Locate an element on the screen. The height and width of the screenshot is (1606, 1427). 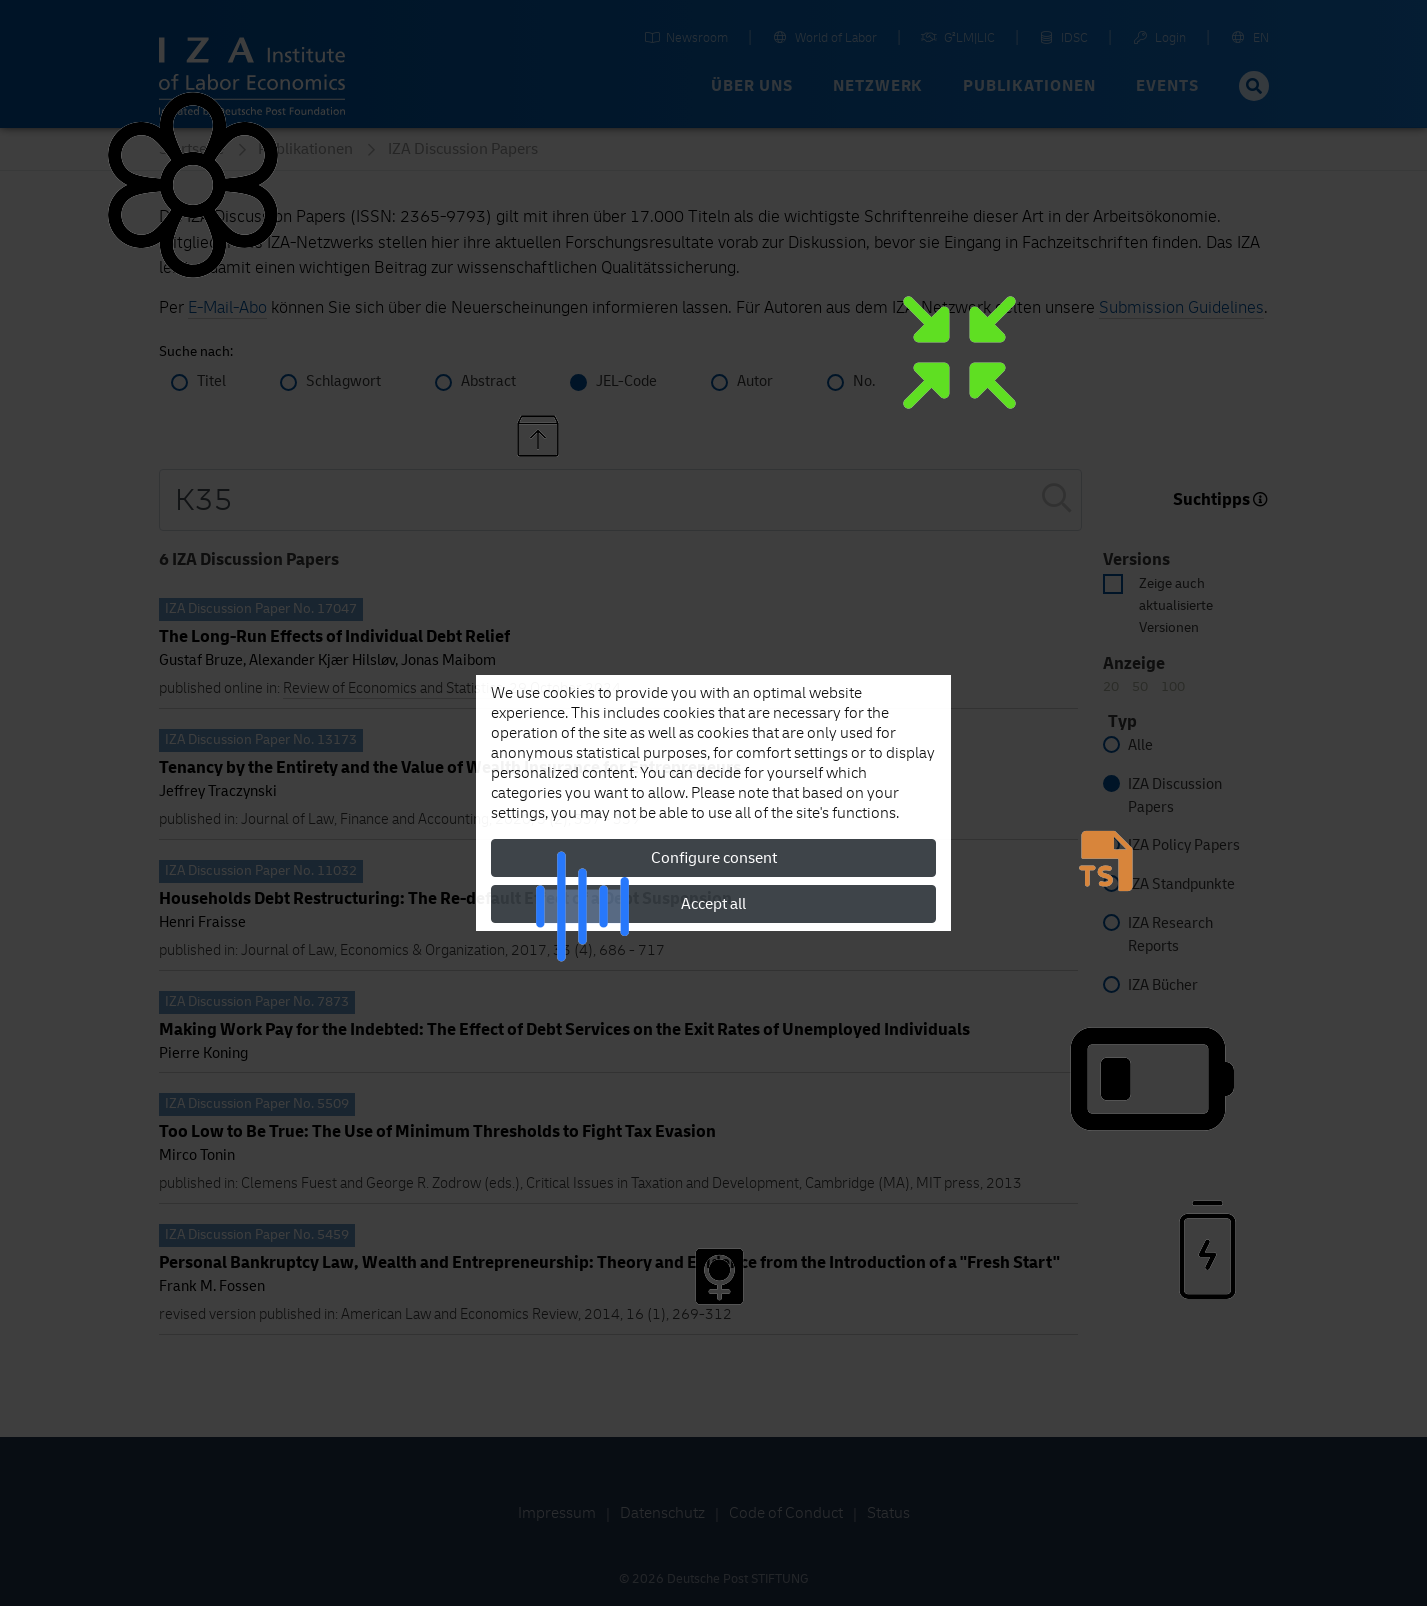
audio or sound visualization is located at coordinates (582, 906).